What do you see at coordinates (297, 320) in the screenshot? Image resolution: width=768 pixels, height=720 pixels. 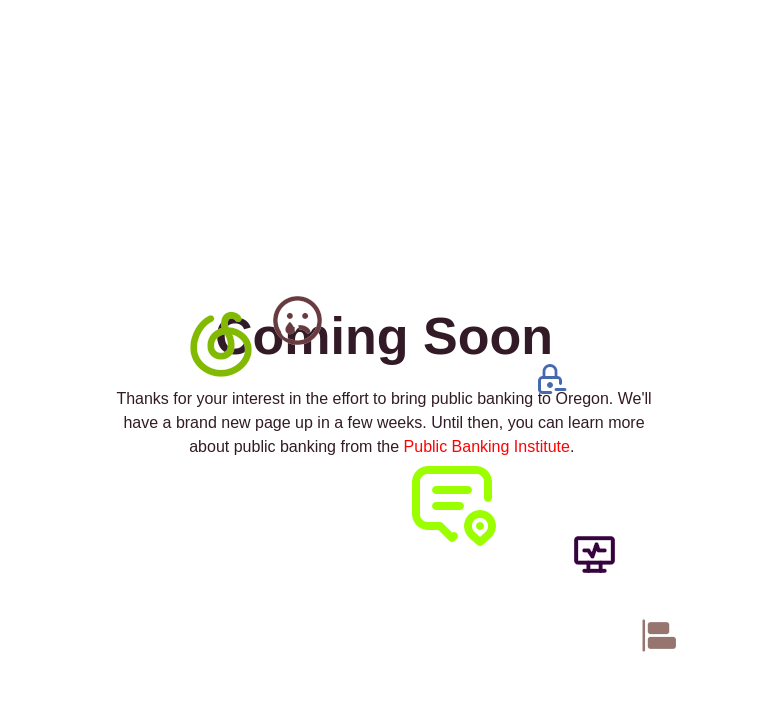 I see `indicates an error or something went wrong` at bounding box center [297, 320].